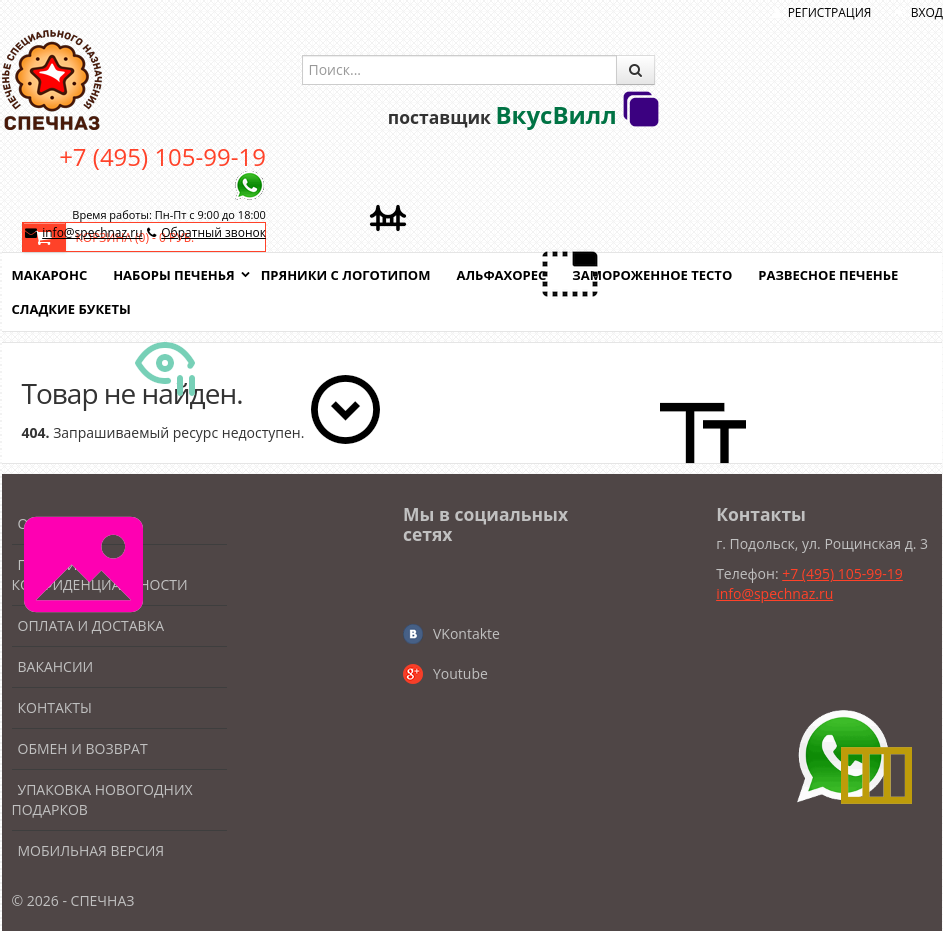 The width and height of the screenshot is (943, 931). I want to click on expand dropdown menu or section, so click(345, 409).